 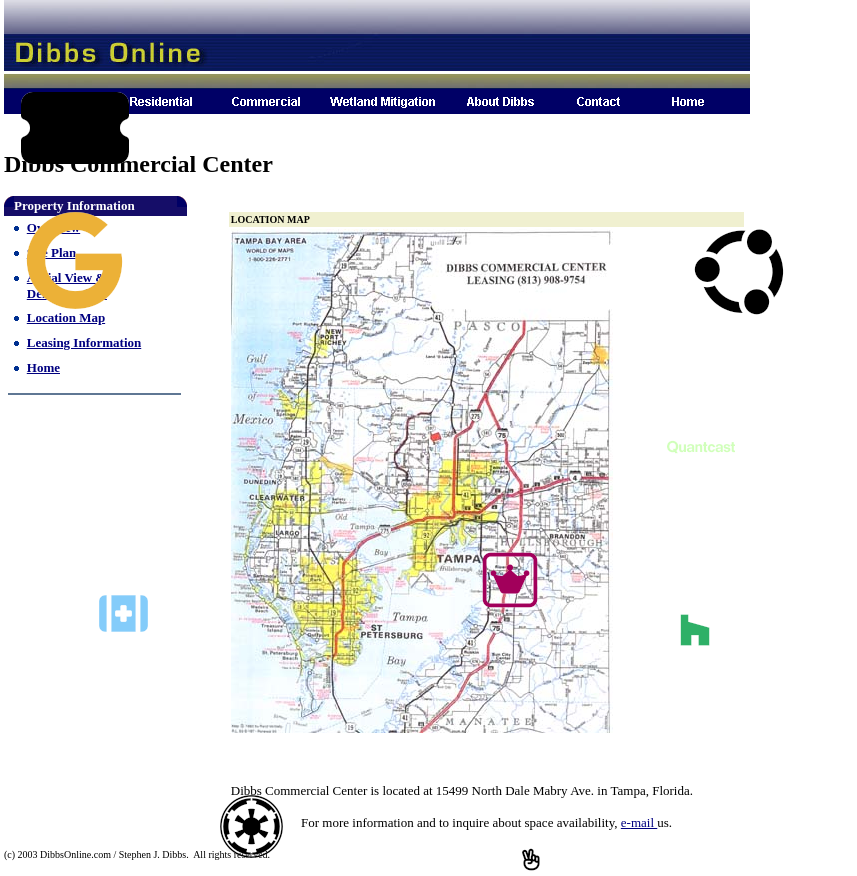 What do you see at coordinates (531, 859) in the screenshot?
I see `peace sign or victory gesture` at bounding box center [531, 859].